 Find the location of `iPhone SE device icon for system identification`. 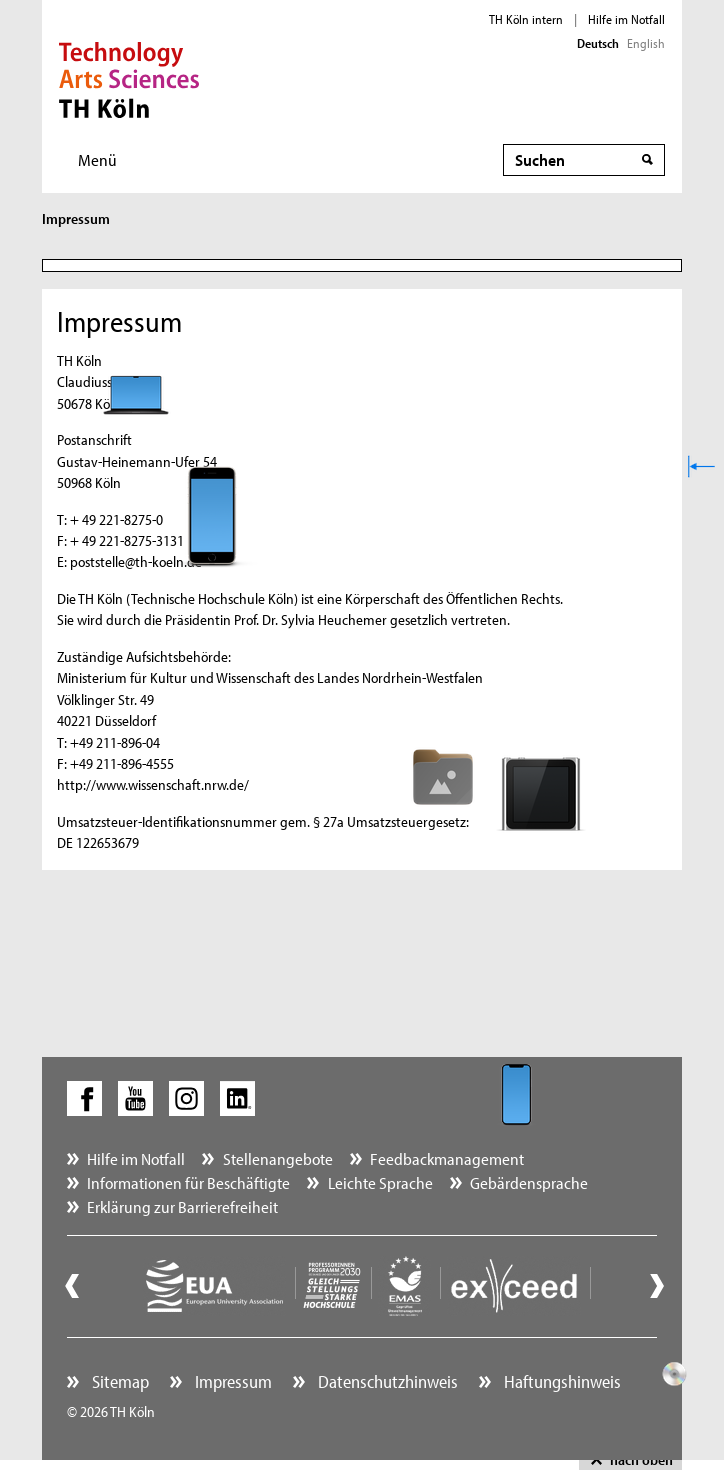

iPhone SE device icon for system identification is located at coordinates (212, 517).